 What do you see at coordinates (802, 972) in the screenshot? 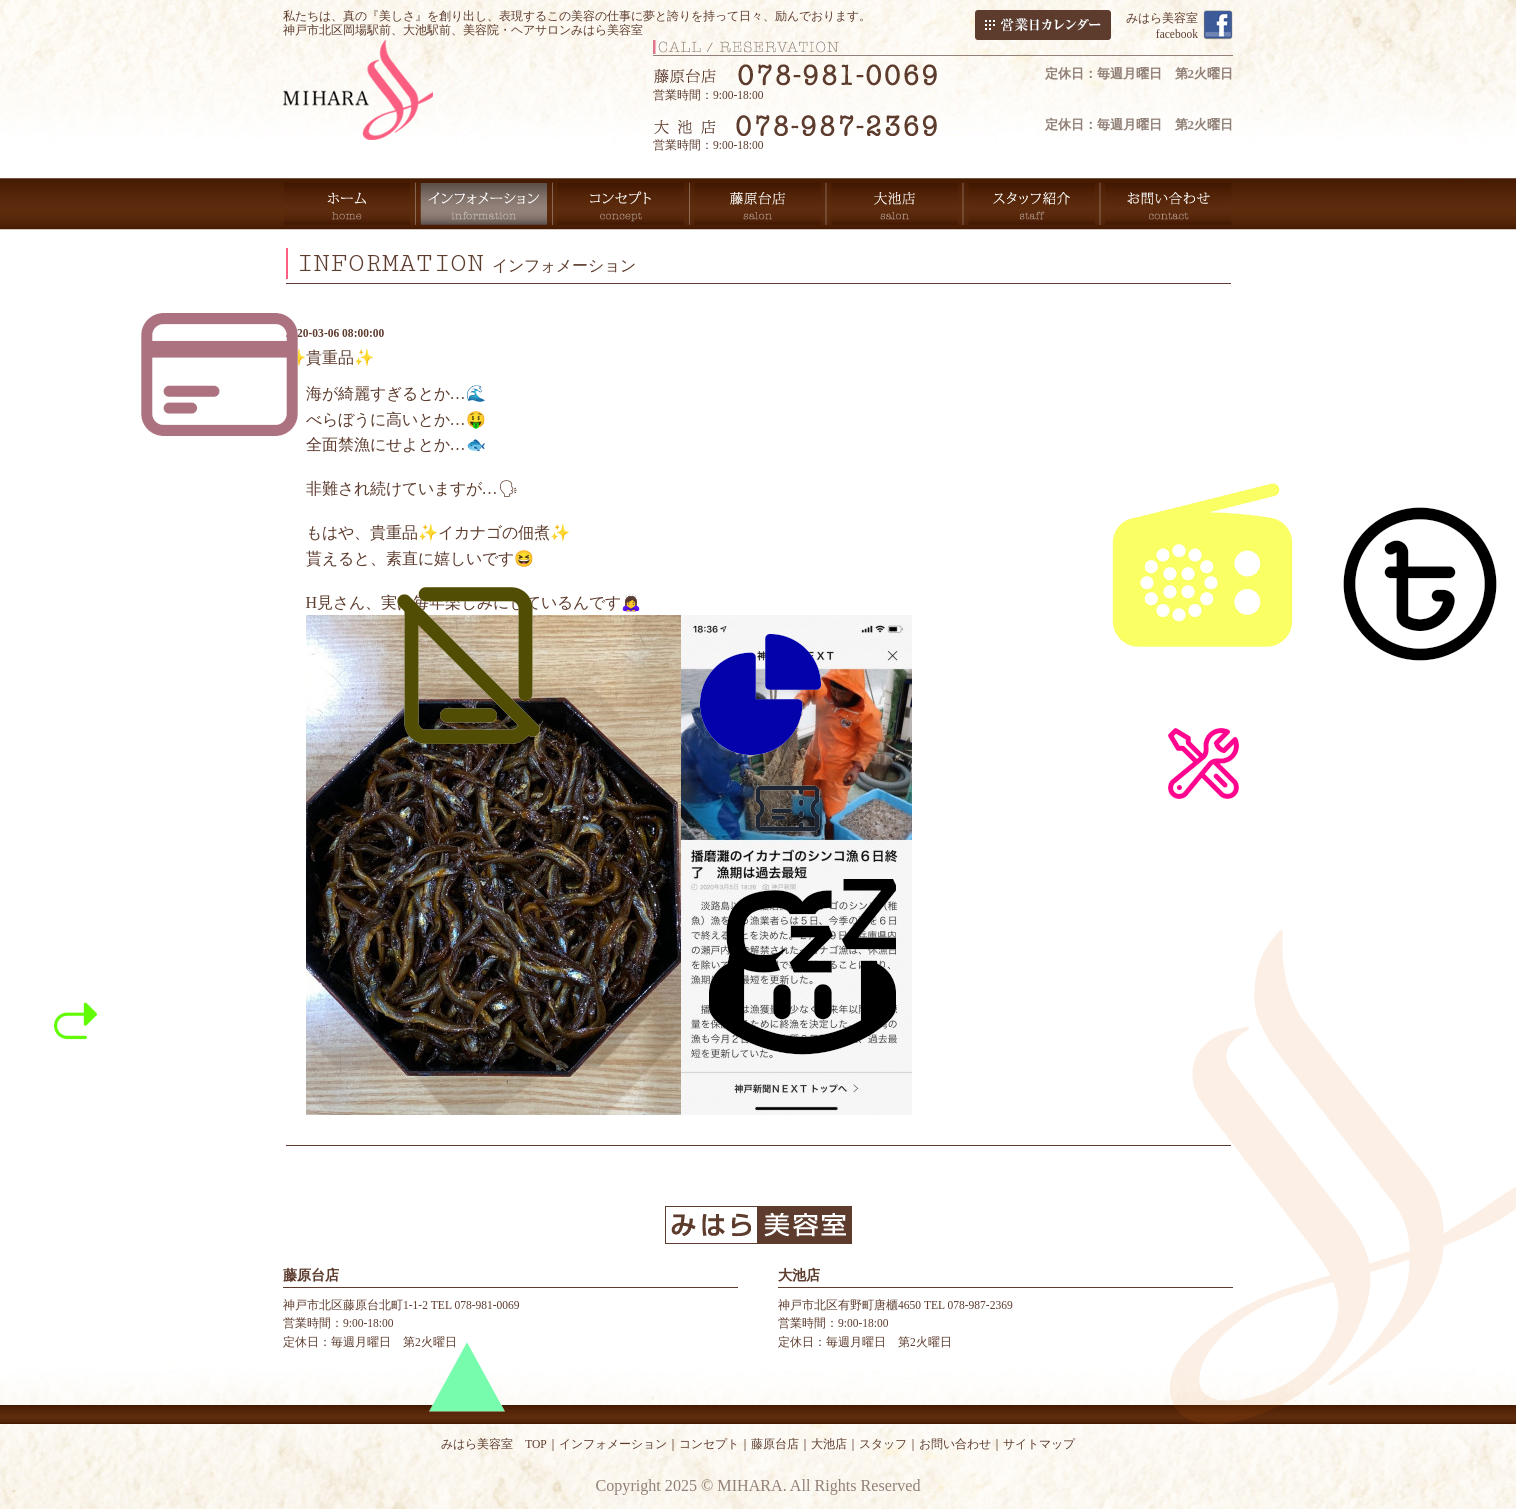
I see `temporarily disable github copilot suggestions` at bounding box center [802, 972].